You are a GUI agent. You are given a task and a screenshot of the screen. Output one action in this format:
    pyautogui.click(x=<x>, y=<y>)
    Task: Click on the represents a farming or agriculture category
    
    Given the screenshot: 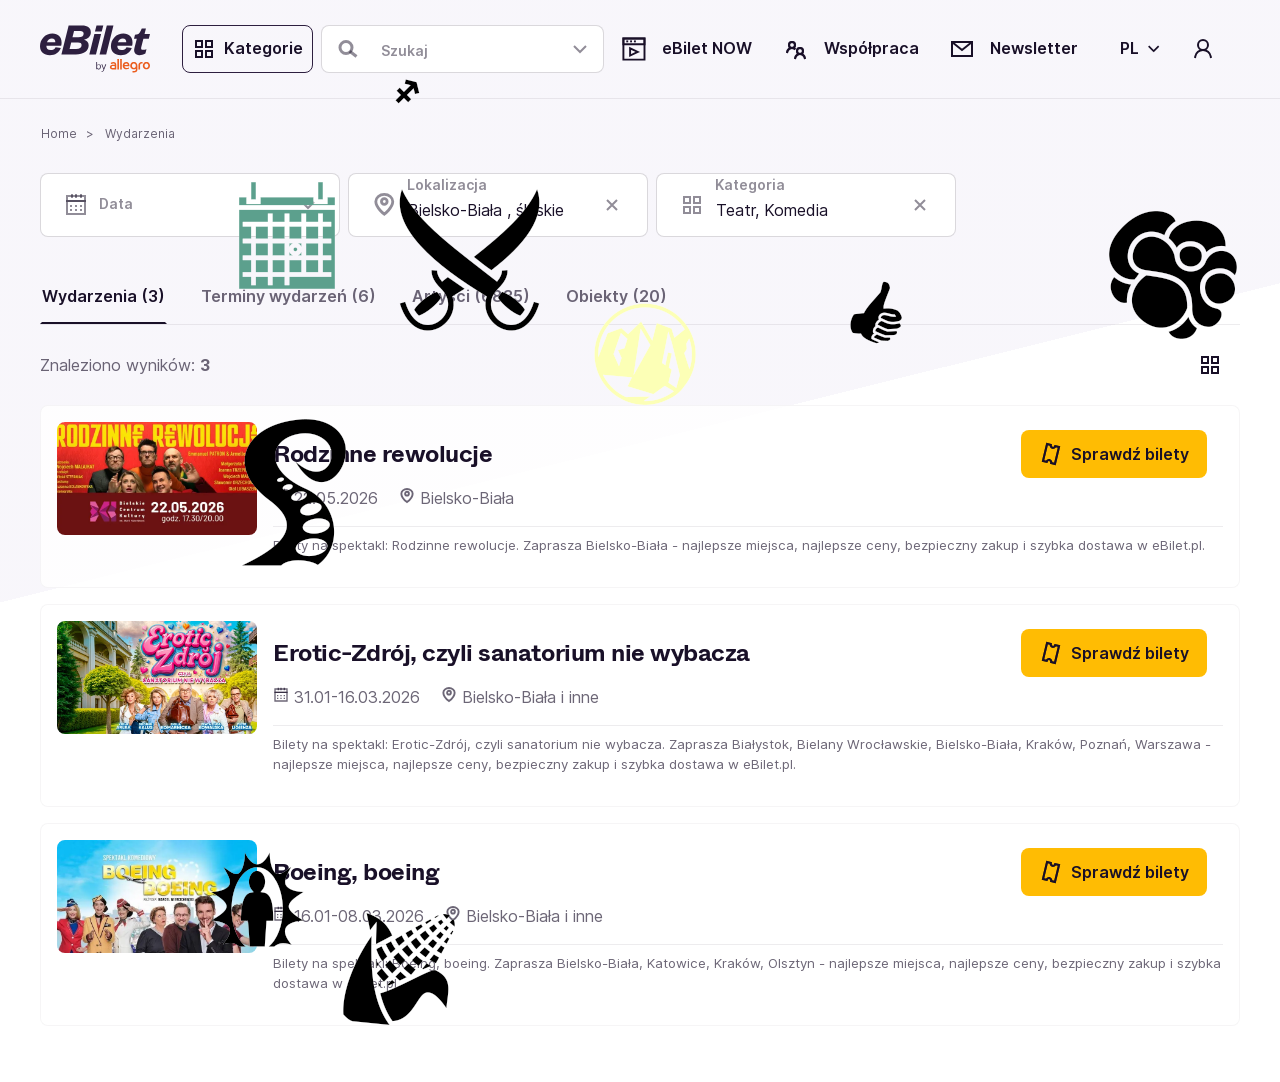 What is the action you would take?
    pyautogui.click(x=399, y=969)
    